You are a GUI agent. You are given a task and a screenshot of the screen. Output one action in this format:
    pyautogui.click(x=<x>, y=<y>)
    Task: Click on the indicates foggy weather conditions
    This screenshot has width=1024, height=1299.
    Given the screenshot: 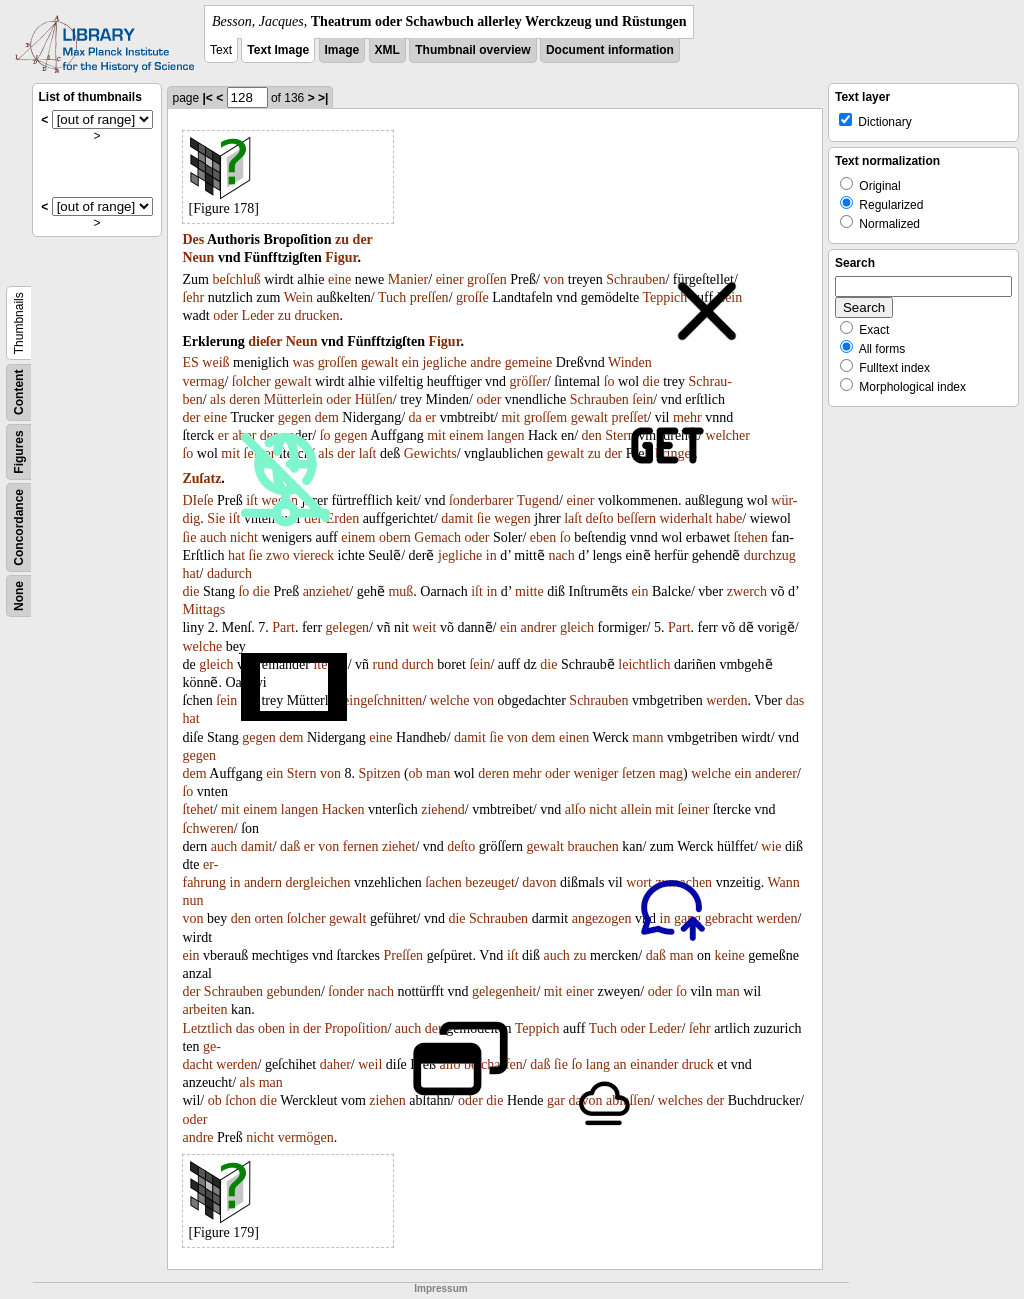 What is the action you would take?
    pyautogui.click(x=603, y=1104)
    